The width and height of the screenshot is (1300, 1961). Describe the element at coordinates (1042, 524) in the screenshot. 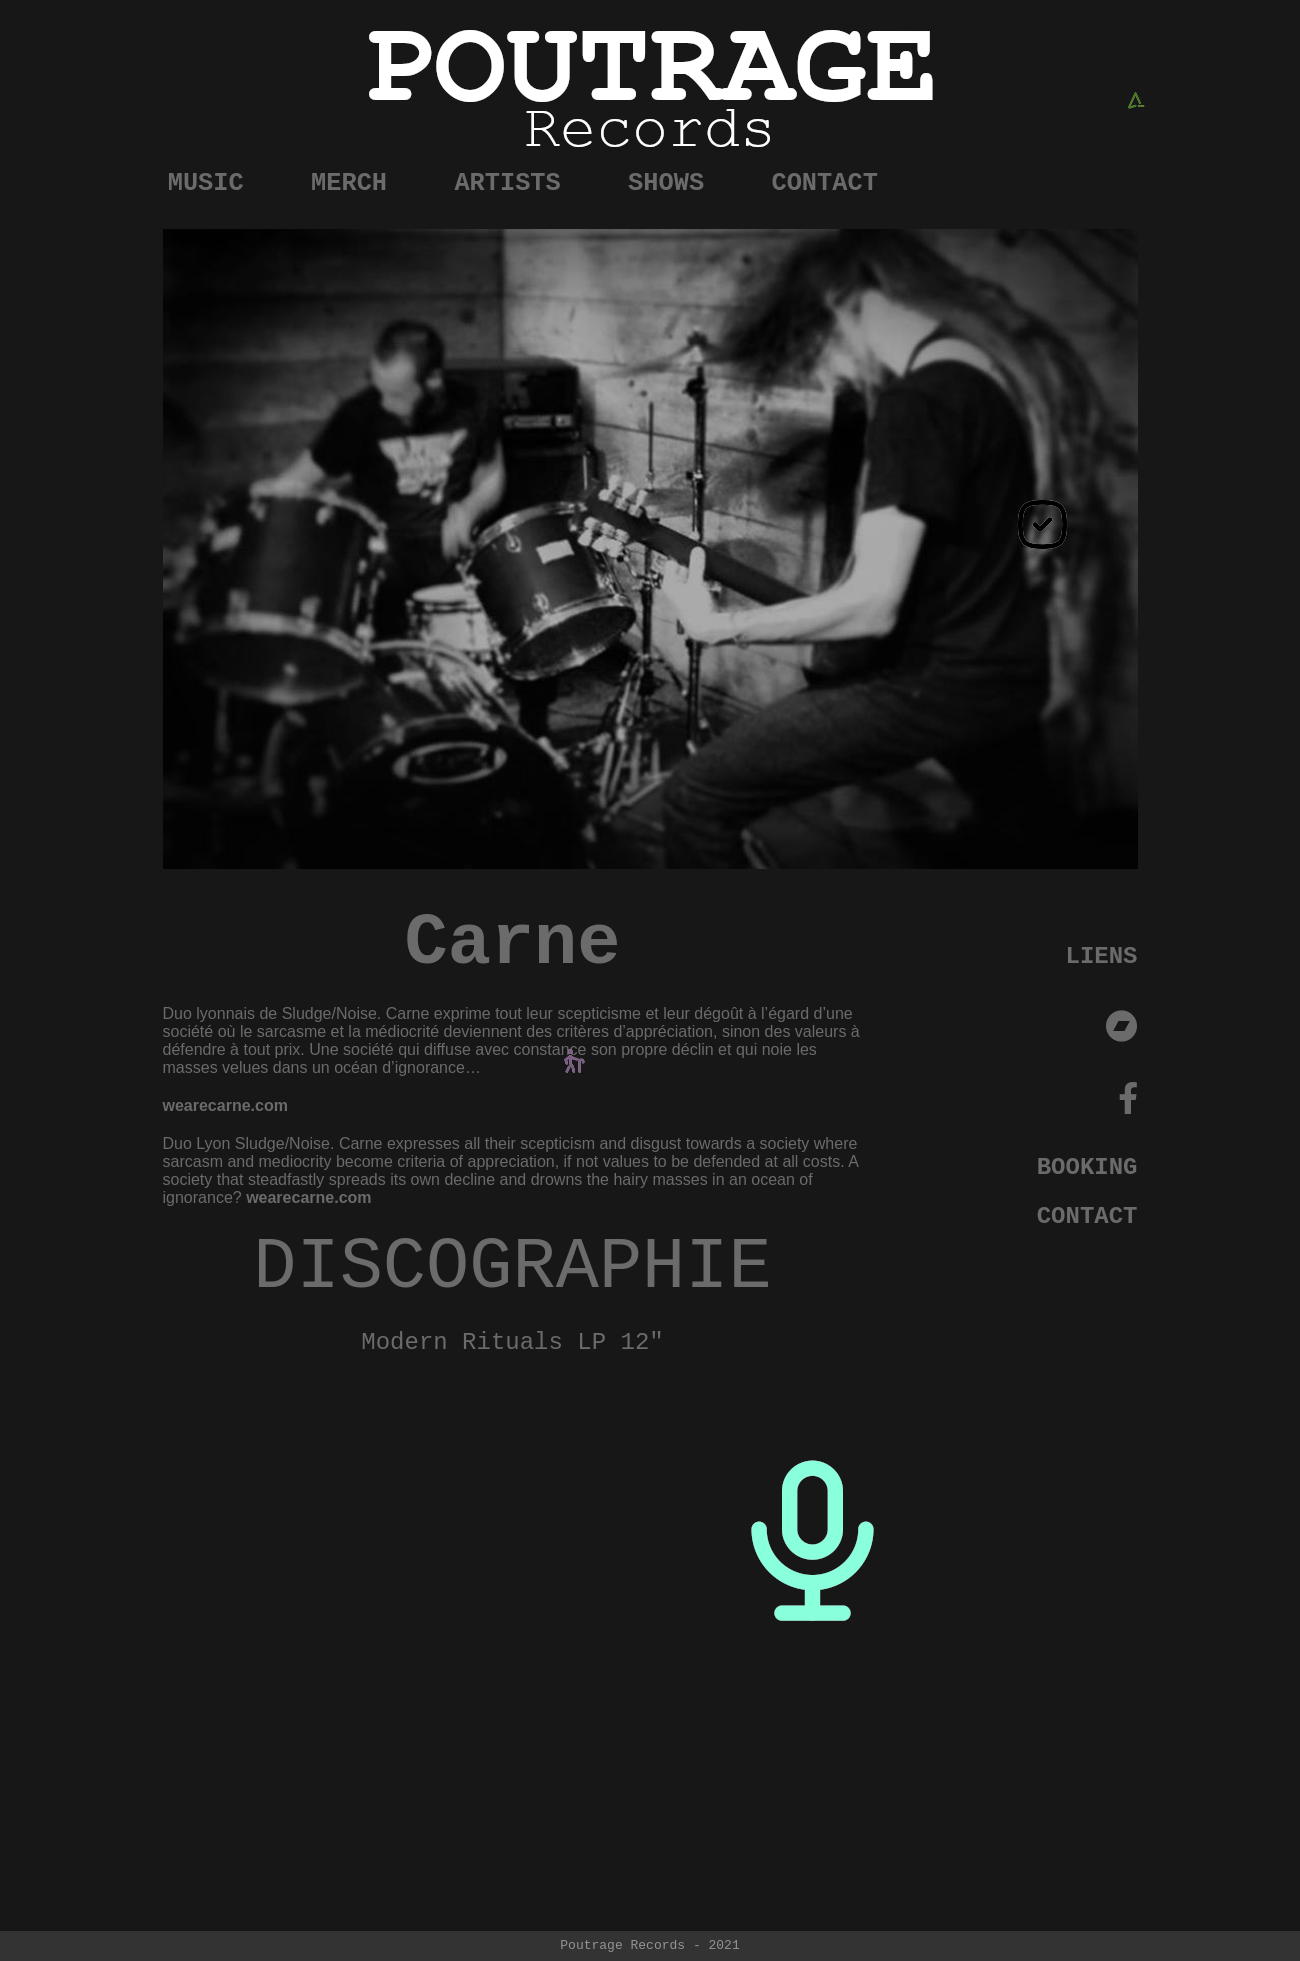

I see `mark task as complete` at that location.